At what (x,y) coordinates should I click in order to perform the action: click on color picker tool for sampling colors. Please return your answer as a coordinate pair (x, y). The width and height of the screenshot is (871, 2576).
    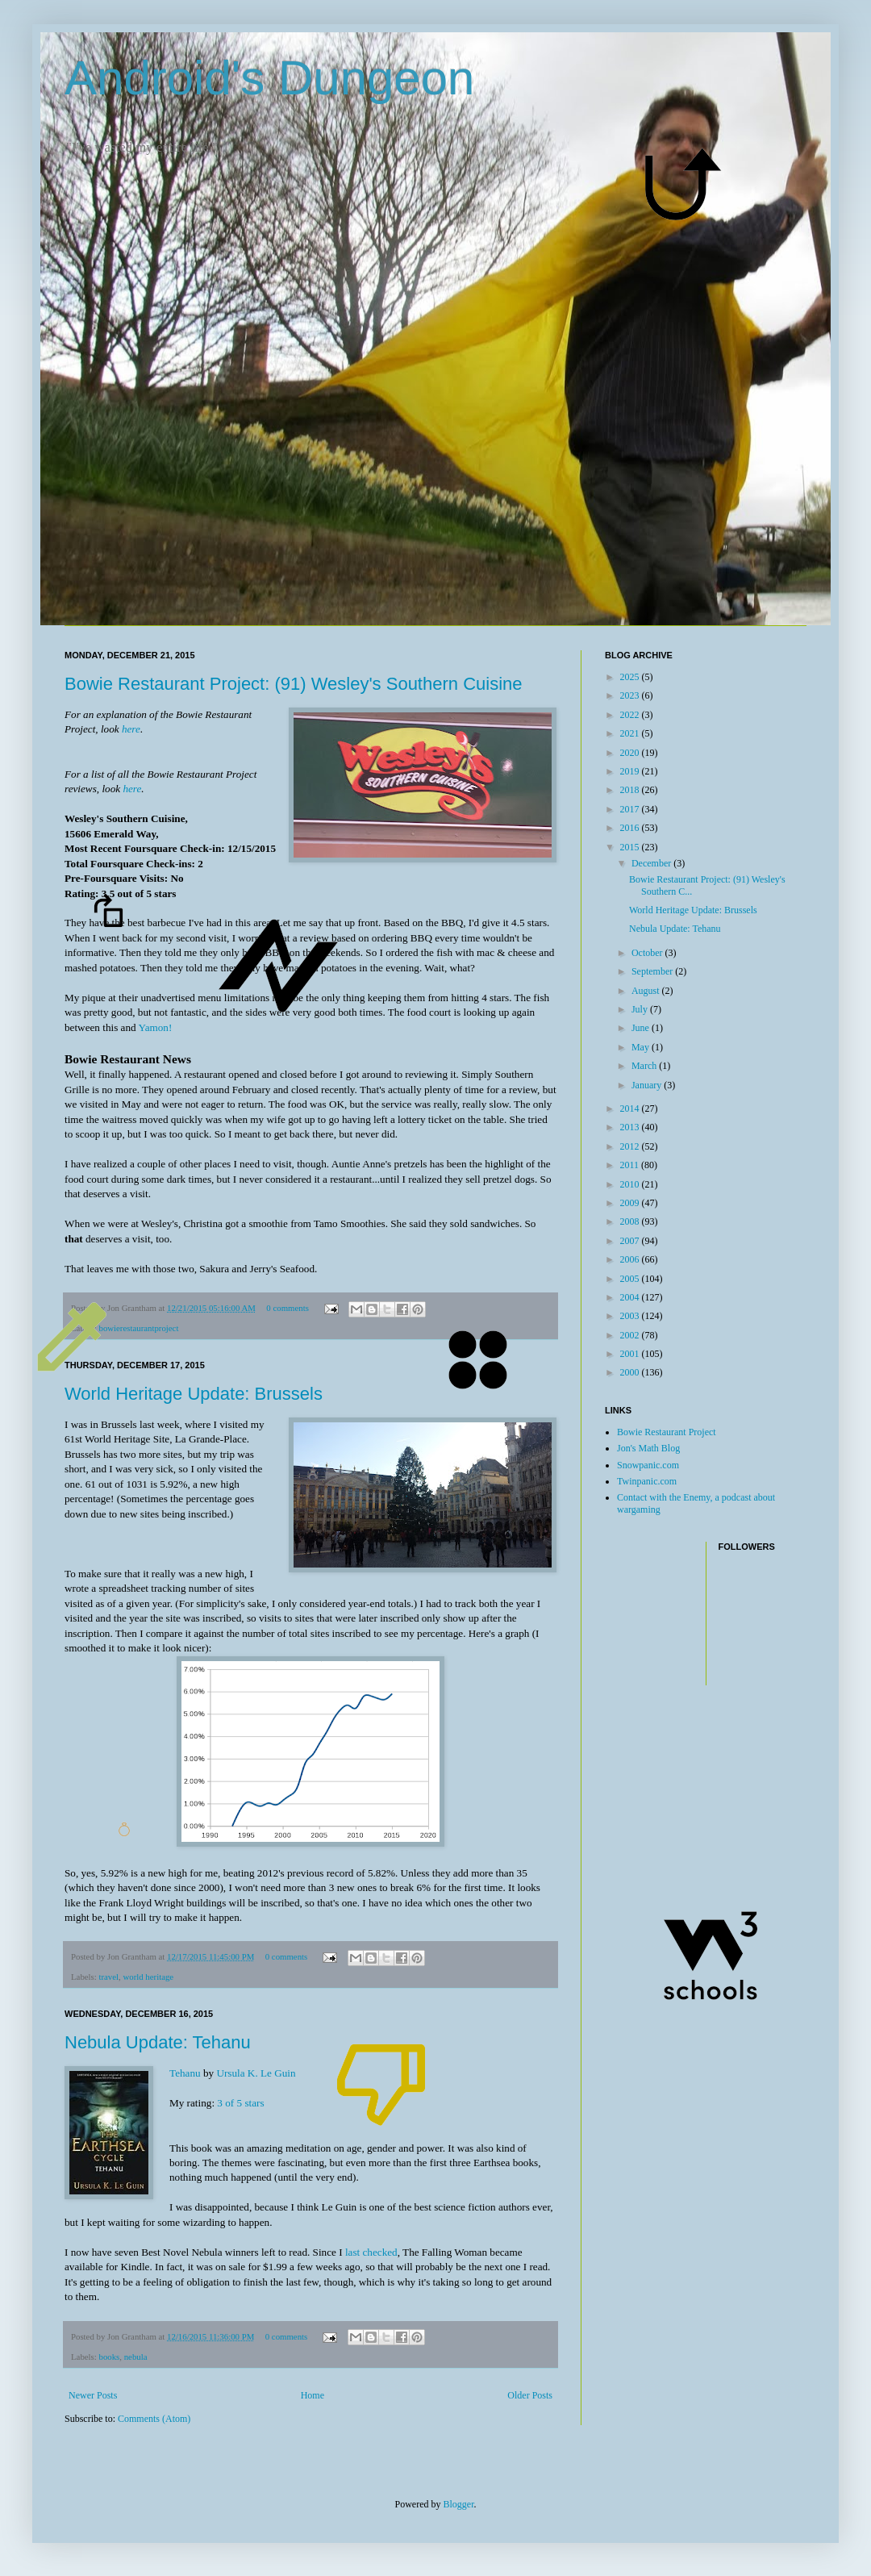
    Looking at the image, I should click on (73, 1336).